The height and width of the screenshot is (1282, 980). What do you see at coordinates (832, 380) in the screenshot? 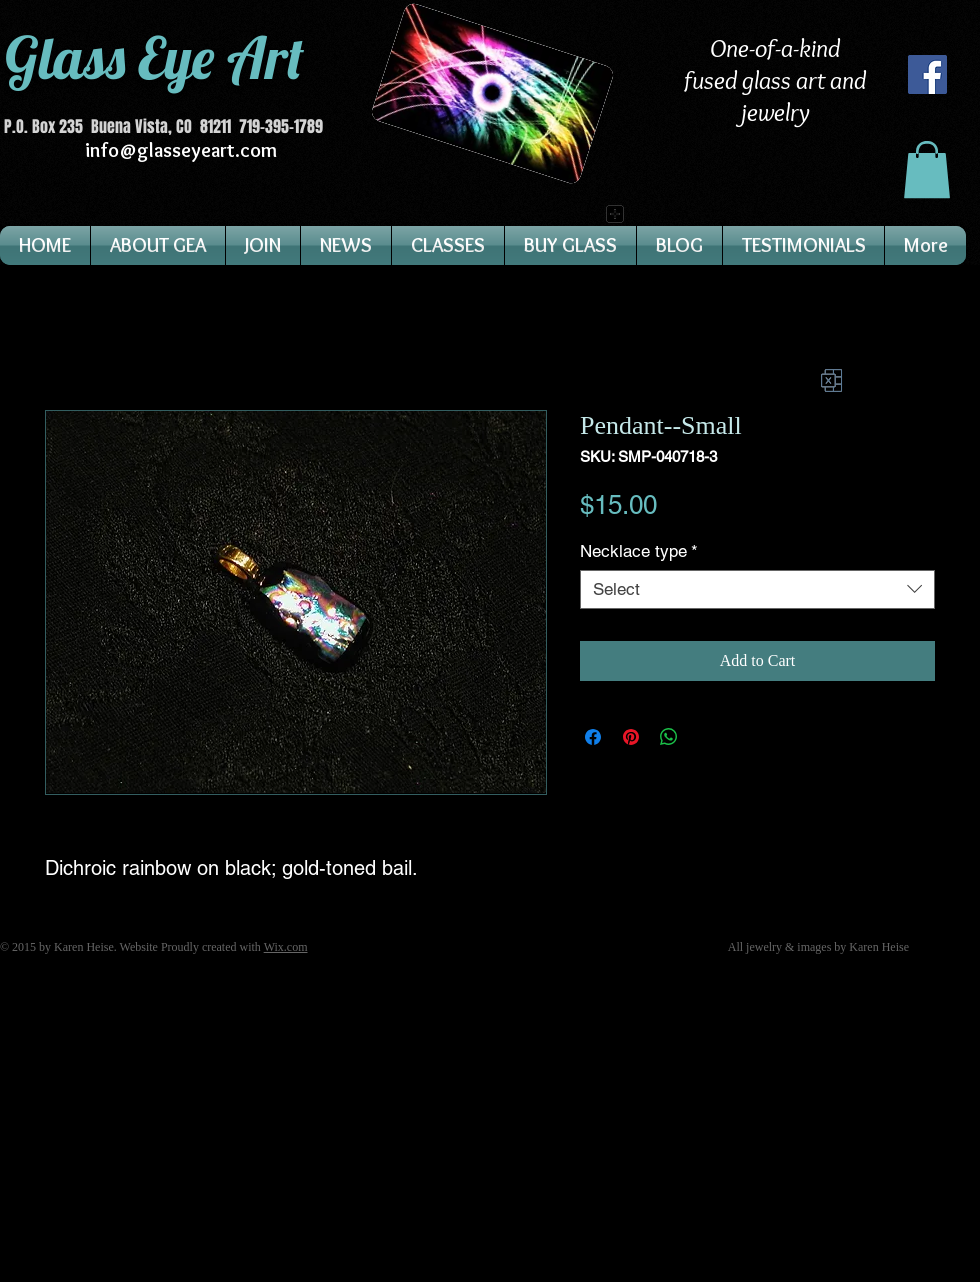
I see `open microsoft excel` at bounding box center [832, 380].